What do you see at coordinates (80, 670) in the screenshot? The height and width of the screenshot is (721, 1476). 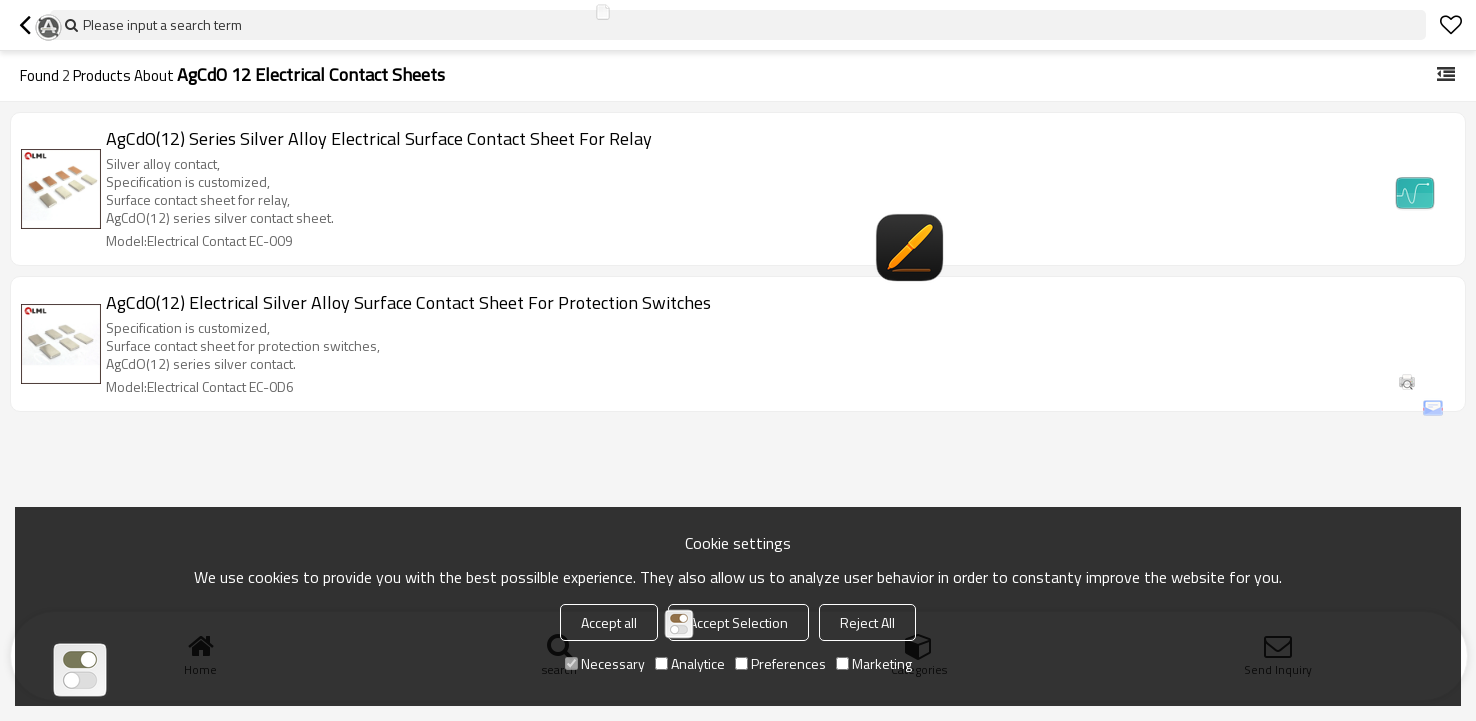 I see `open gnome tweaks to customize desktop settings` at bounding box center [80, 670].